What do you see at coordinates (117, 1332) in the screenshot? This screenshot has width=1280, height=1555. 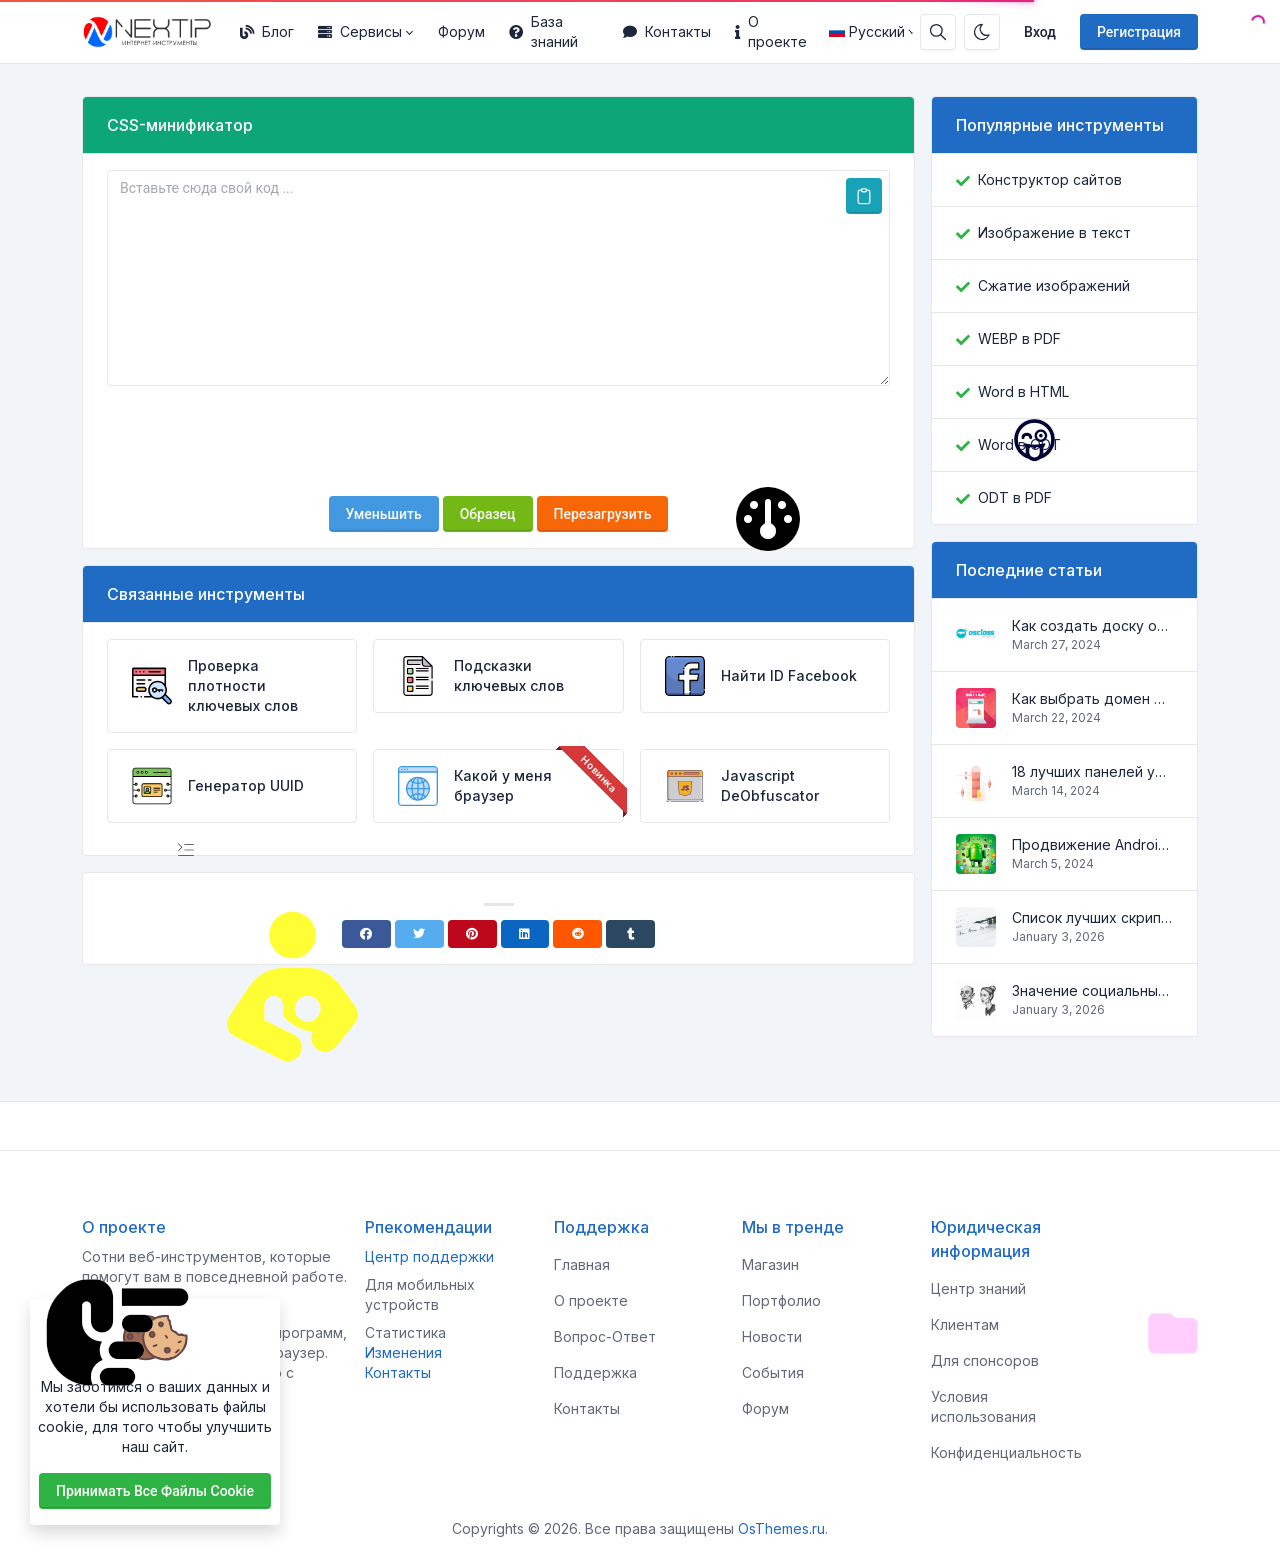 I see `indicates next step or continue forward` at bounding box center [117, 1332].